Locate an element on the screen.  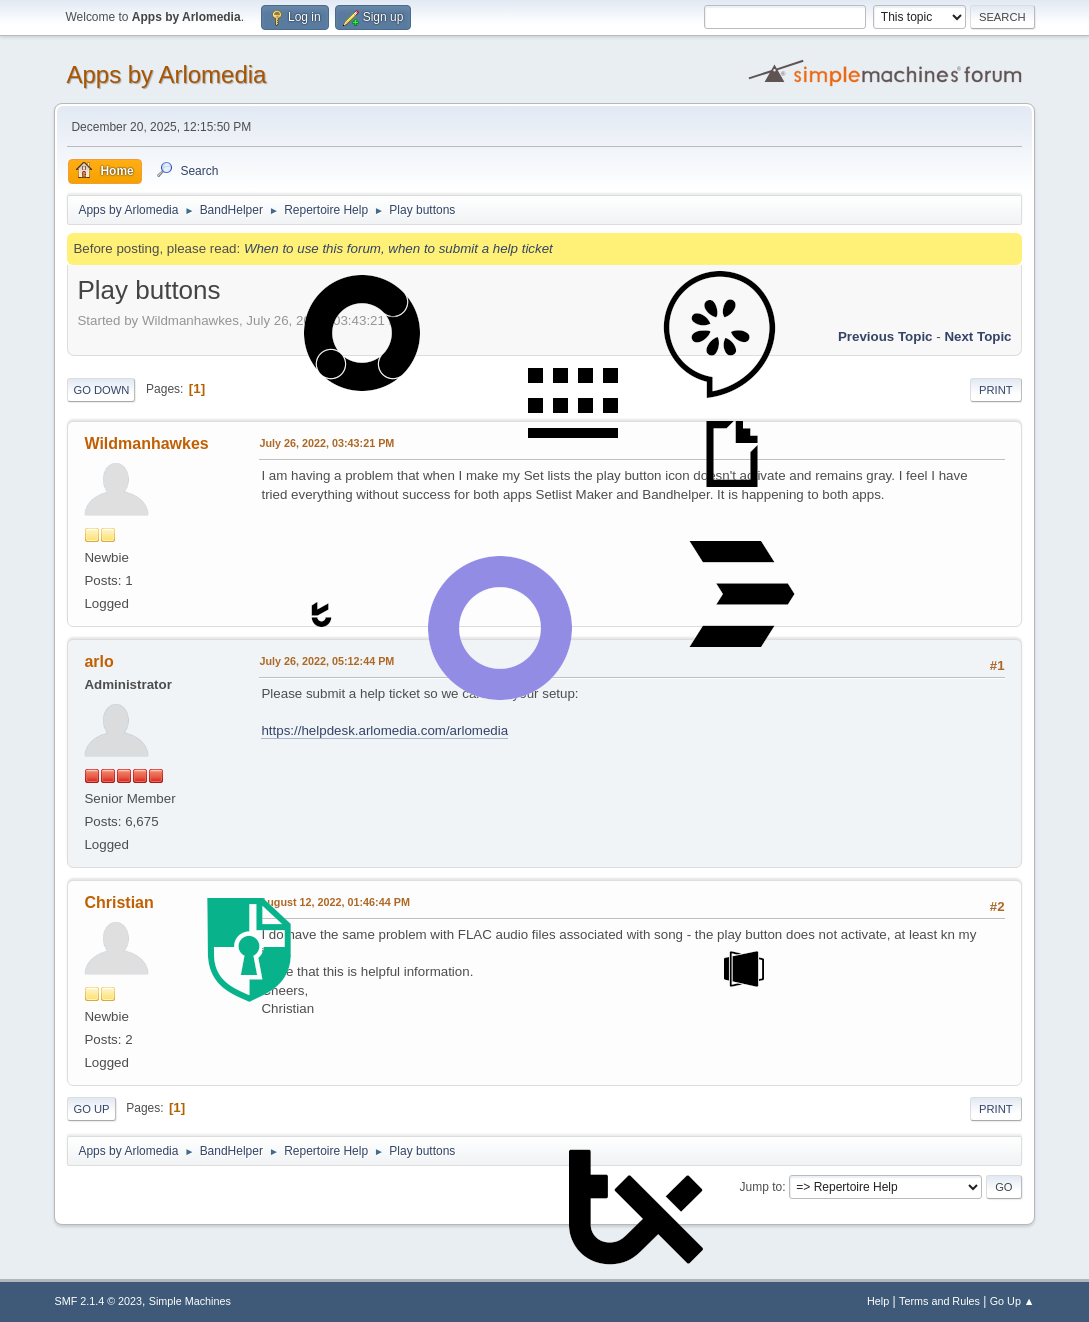
open the on-screen keyboard is located at coordinates (573, 403).